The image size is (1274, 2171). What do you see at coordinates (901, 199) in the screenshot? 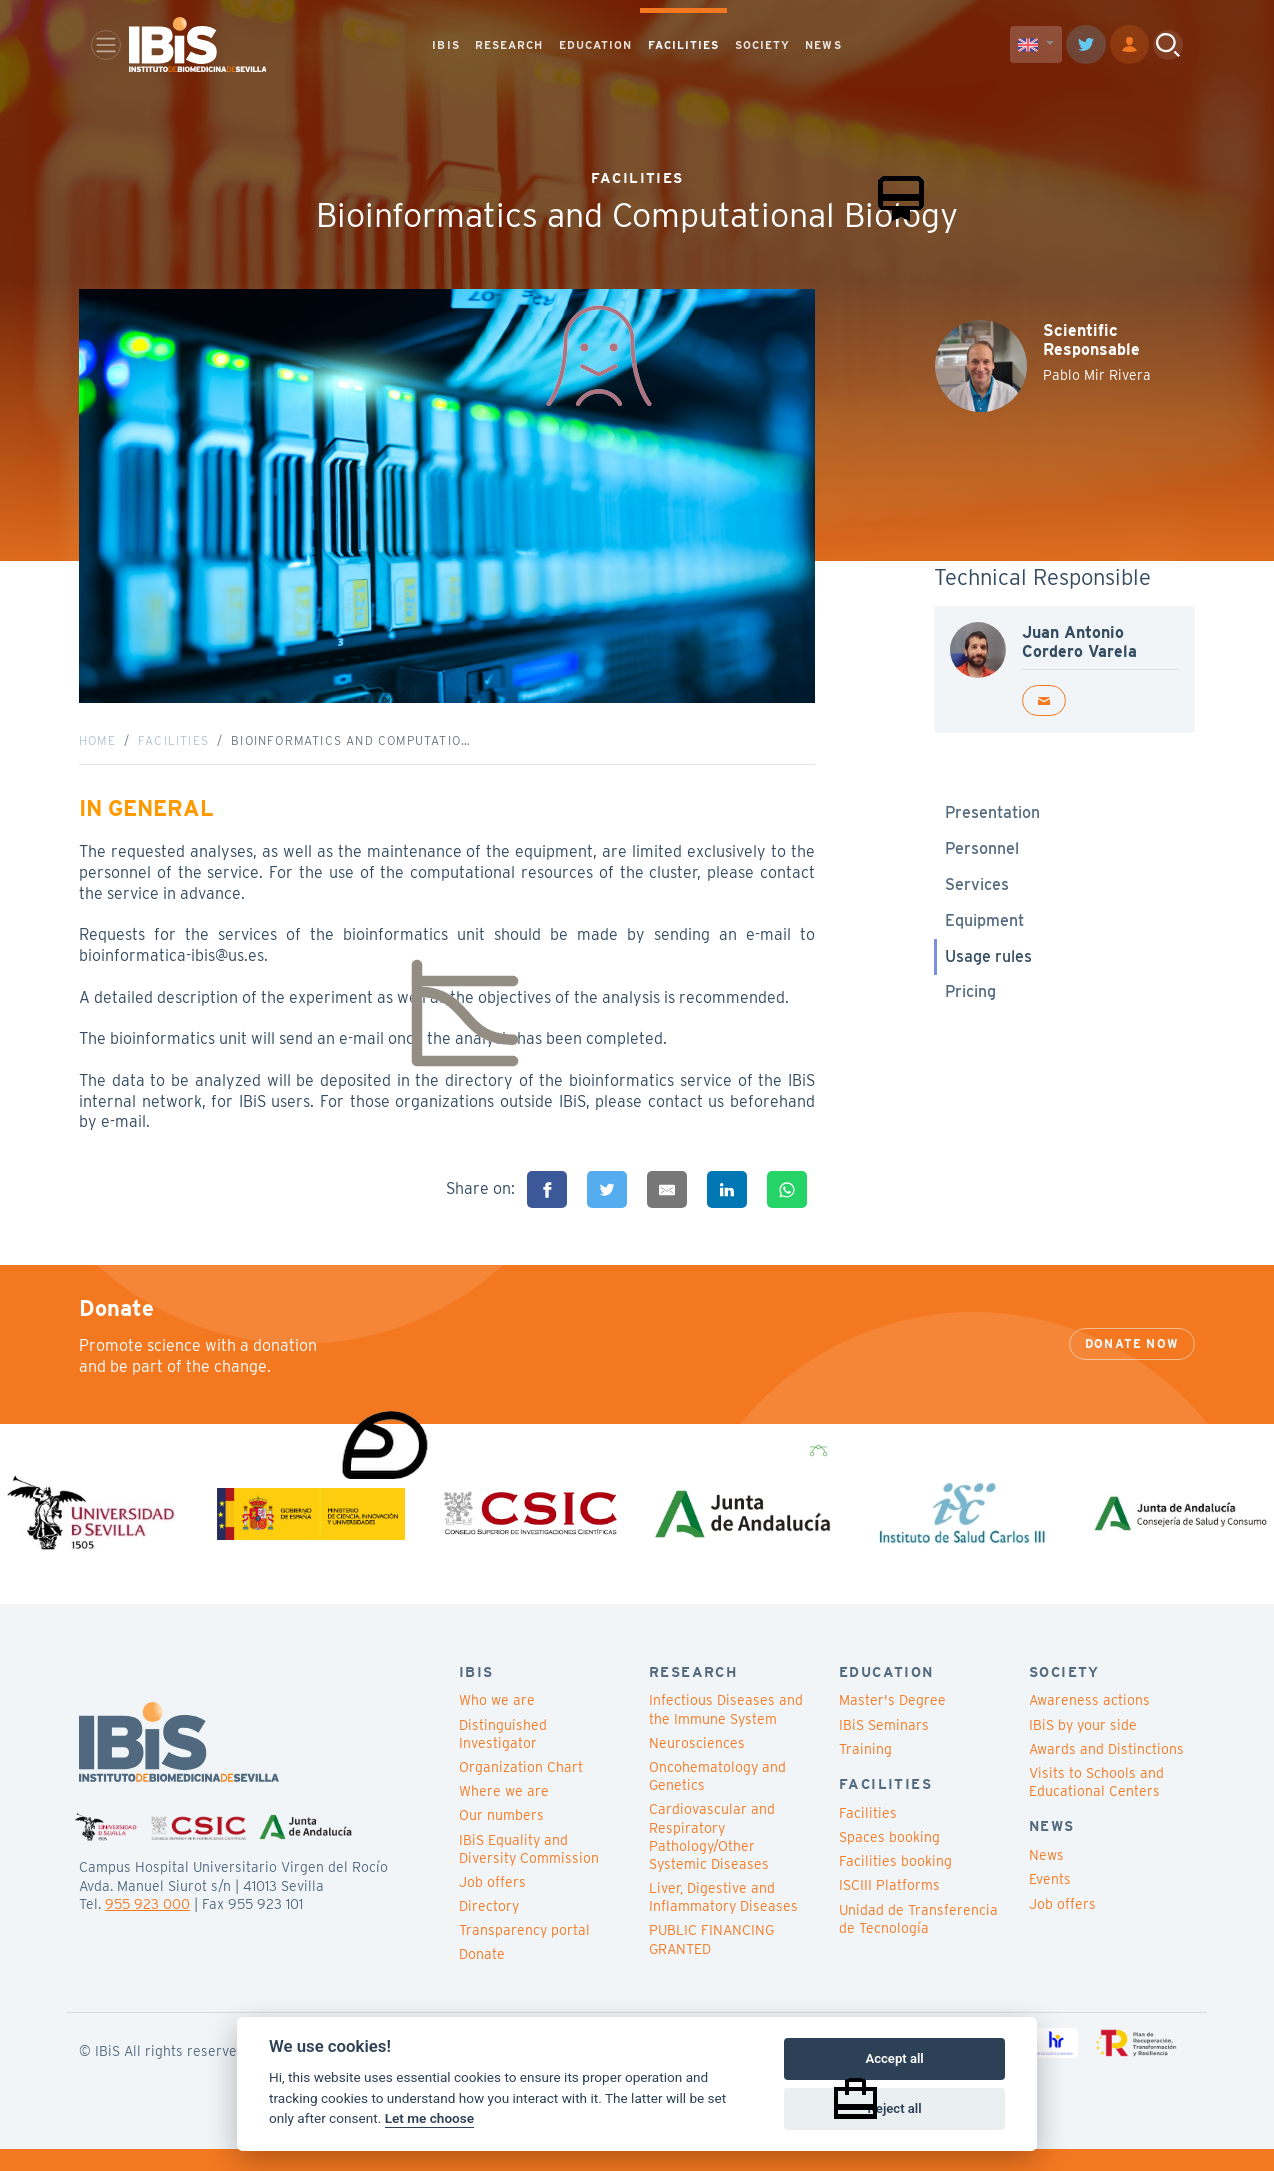
I see `view membership card details` at bounding box center [901, 199].